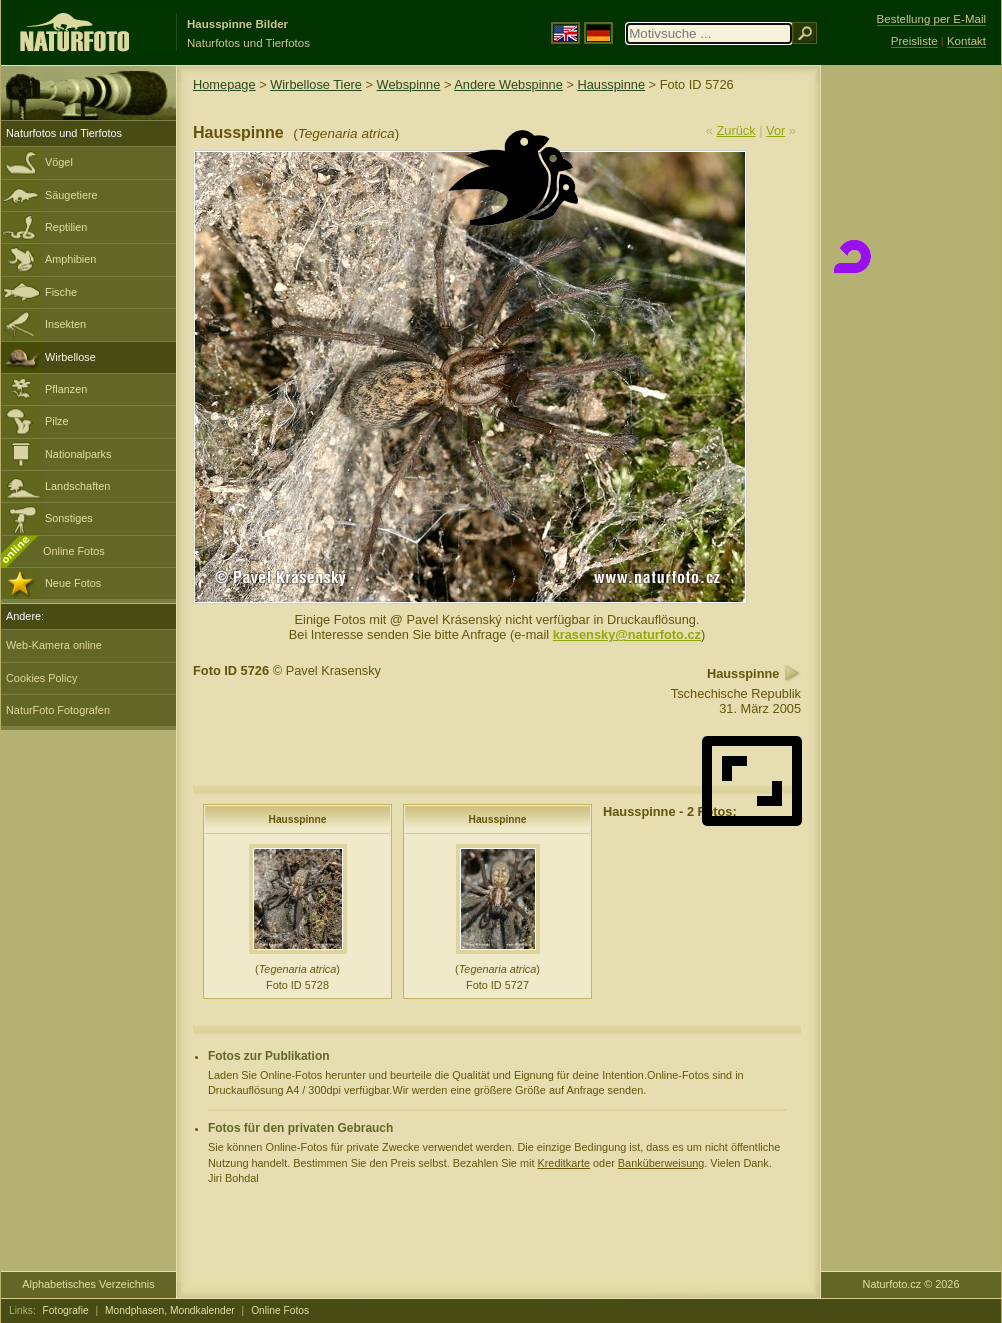  I want to click on access AdRoll advertising platform, so click(852, 256).